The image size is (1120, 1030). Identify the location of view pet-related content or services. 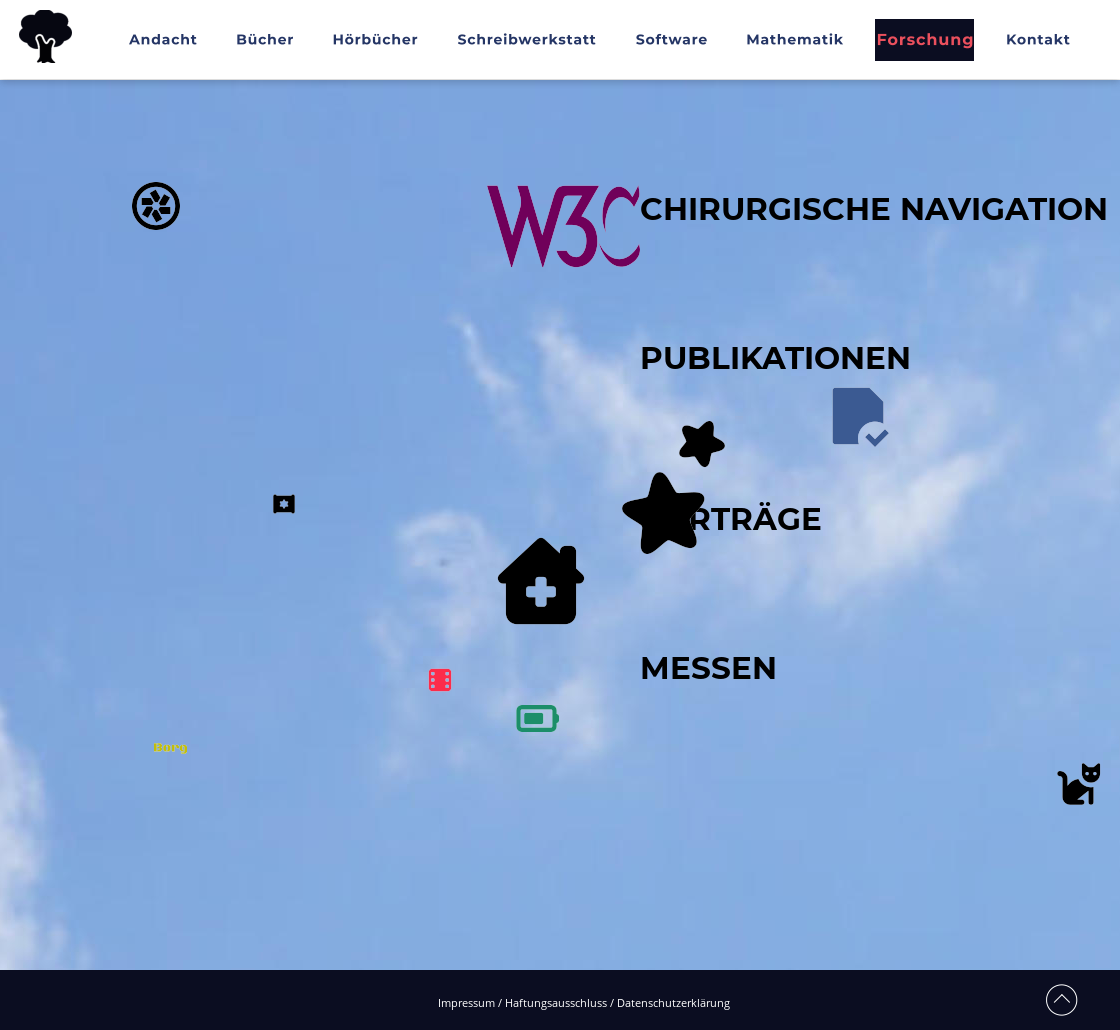
(1078, 784).